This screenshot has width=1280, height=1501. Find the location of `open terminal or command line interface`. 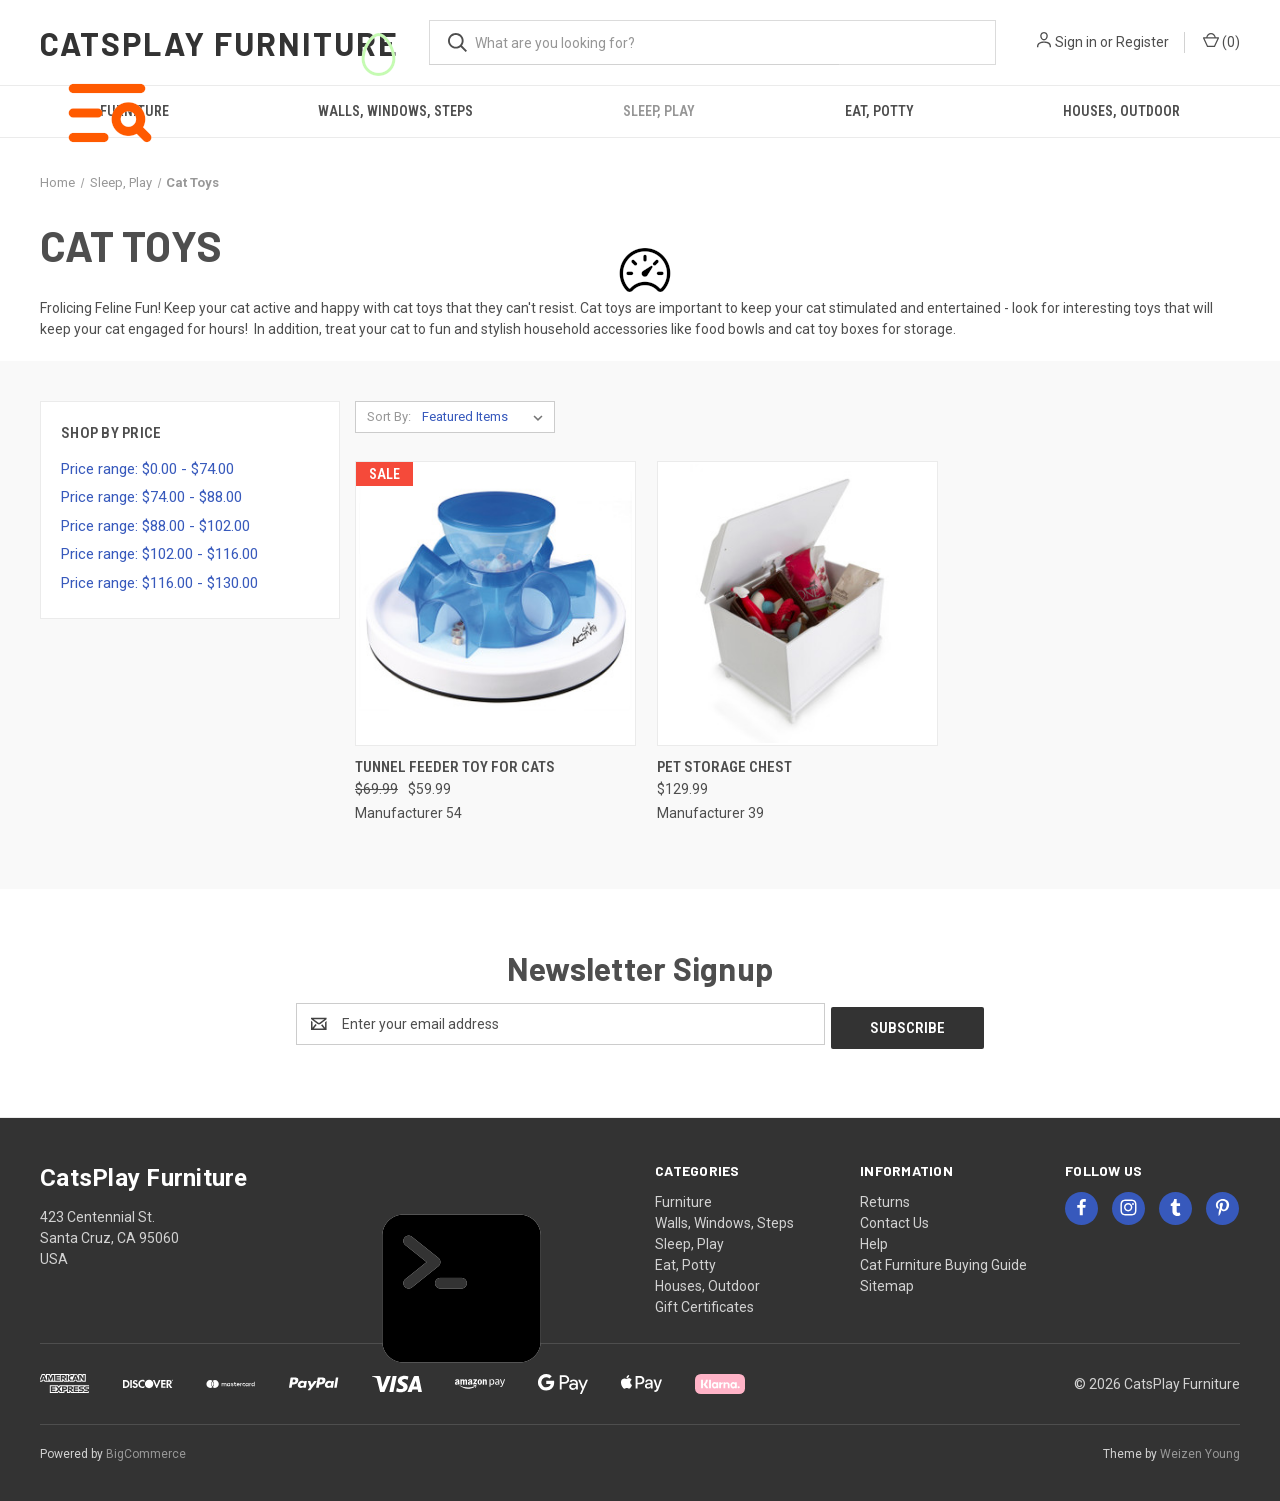

open terminal or command line interface is located at coordinates (461, 1288).